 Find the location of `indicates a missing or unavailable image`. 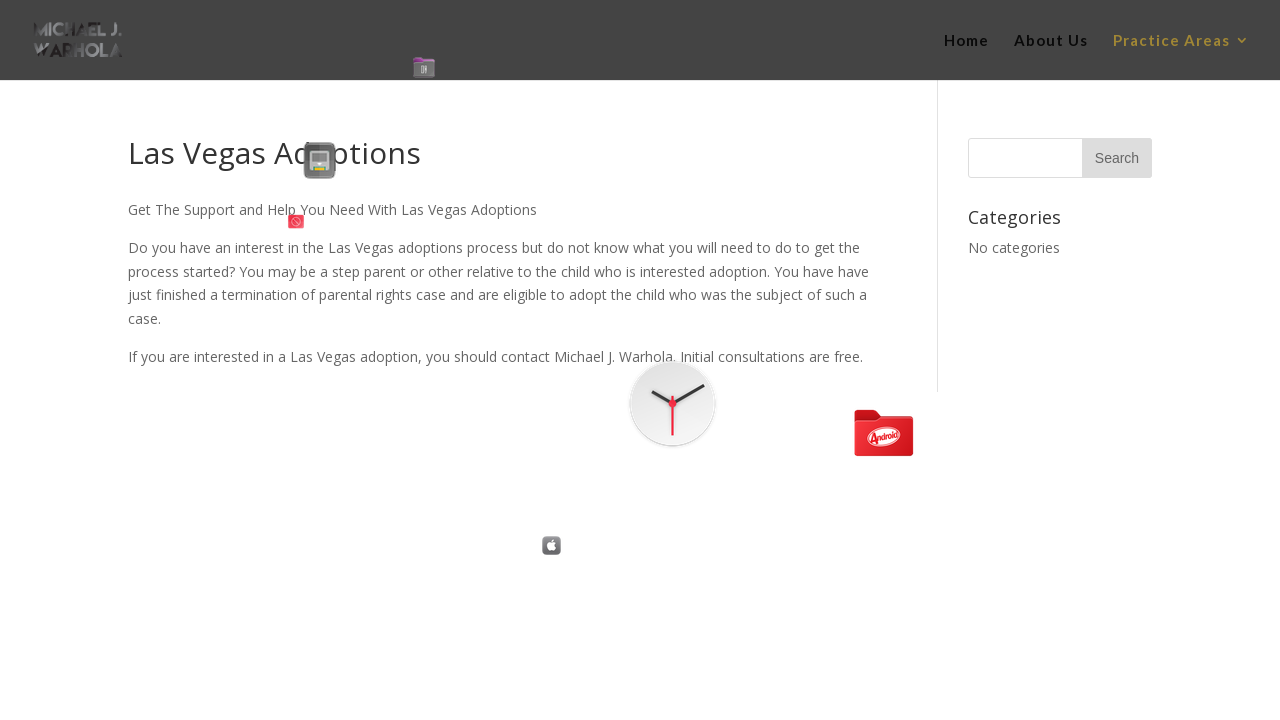

indicates a missing or unavailable image is located at coordinates (296, 221).